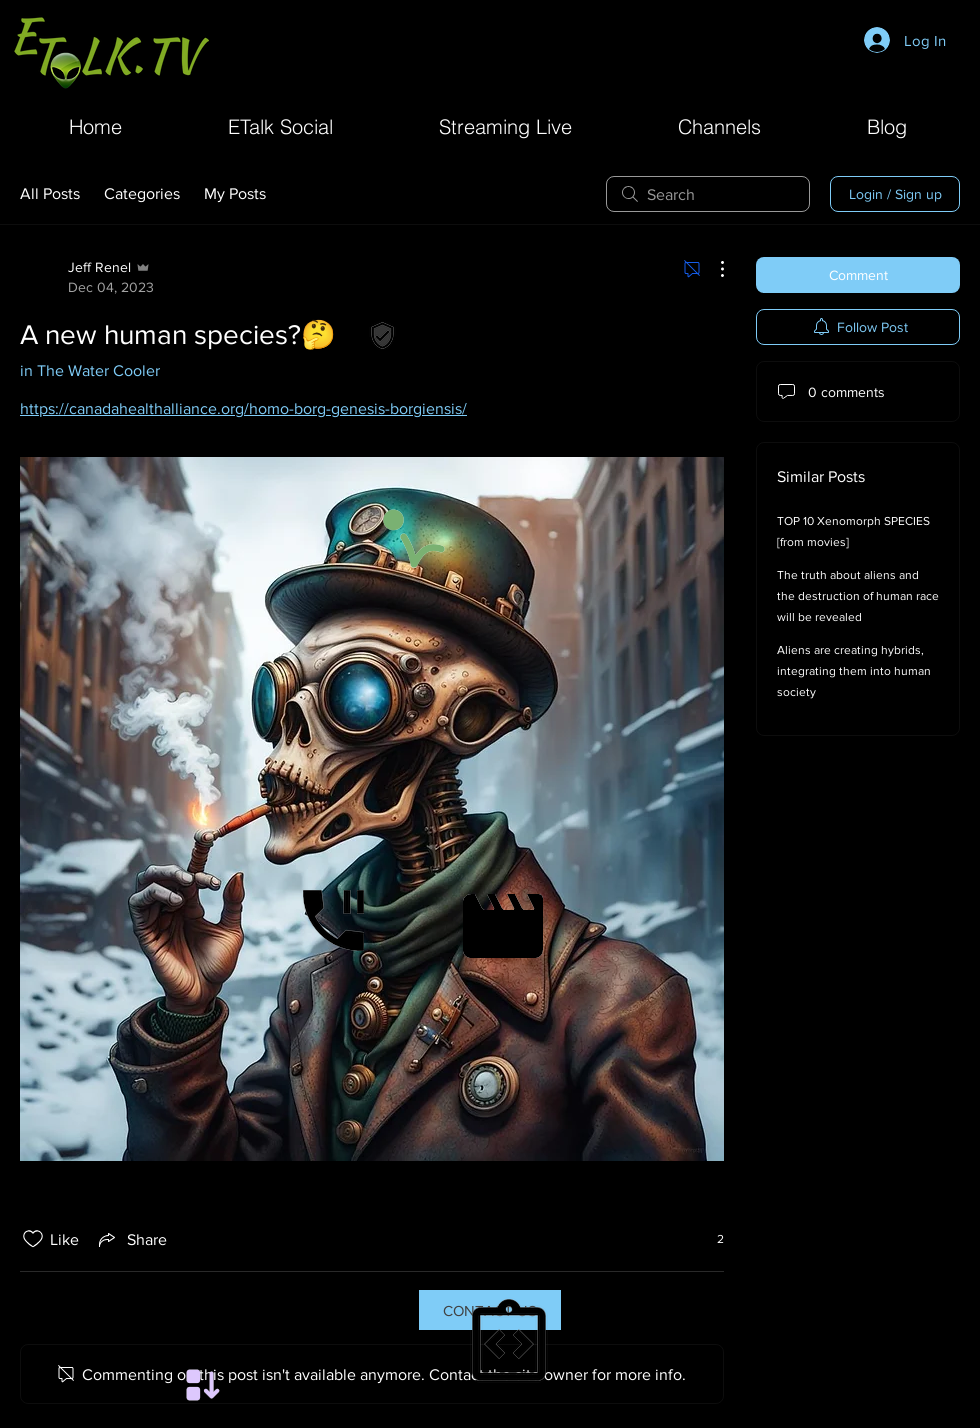  I want to click on sort items in descending order, so click(202, 1385).